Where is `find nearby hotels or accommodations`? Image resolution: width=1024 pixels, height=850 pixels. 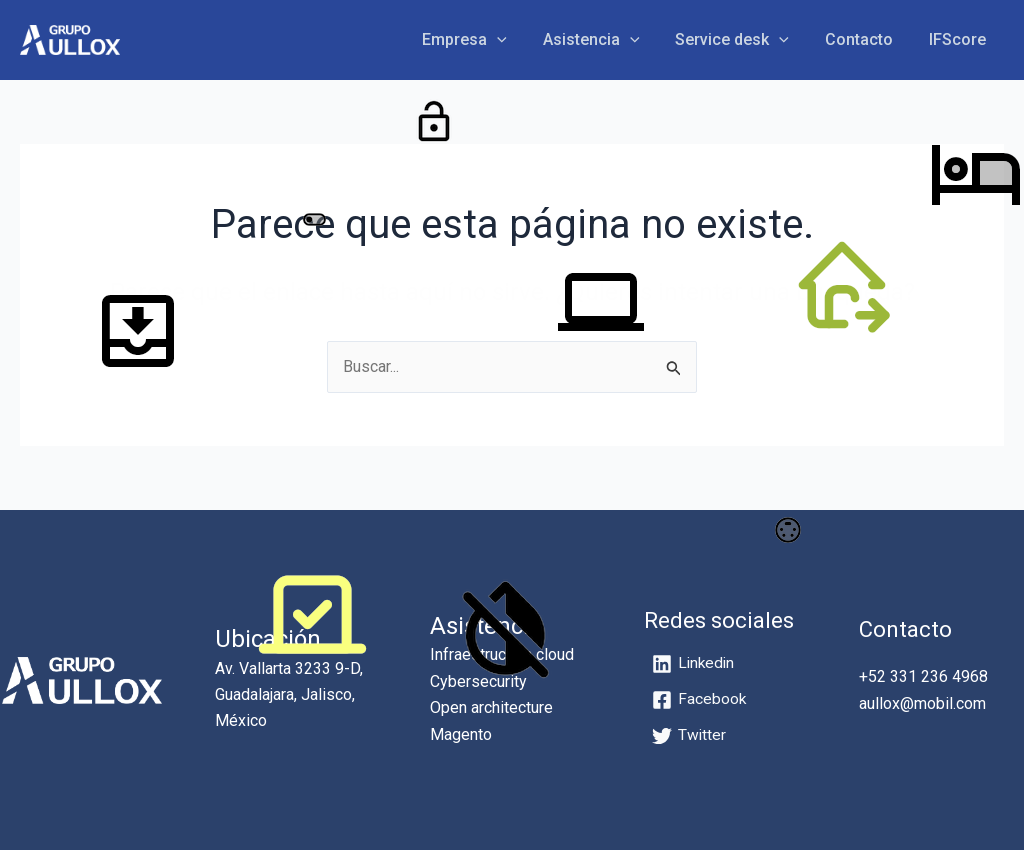 find nearby hotels or accommodations is located at coordinates (976, 173).